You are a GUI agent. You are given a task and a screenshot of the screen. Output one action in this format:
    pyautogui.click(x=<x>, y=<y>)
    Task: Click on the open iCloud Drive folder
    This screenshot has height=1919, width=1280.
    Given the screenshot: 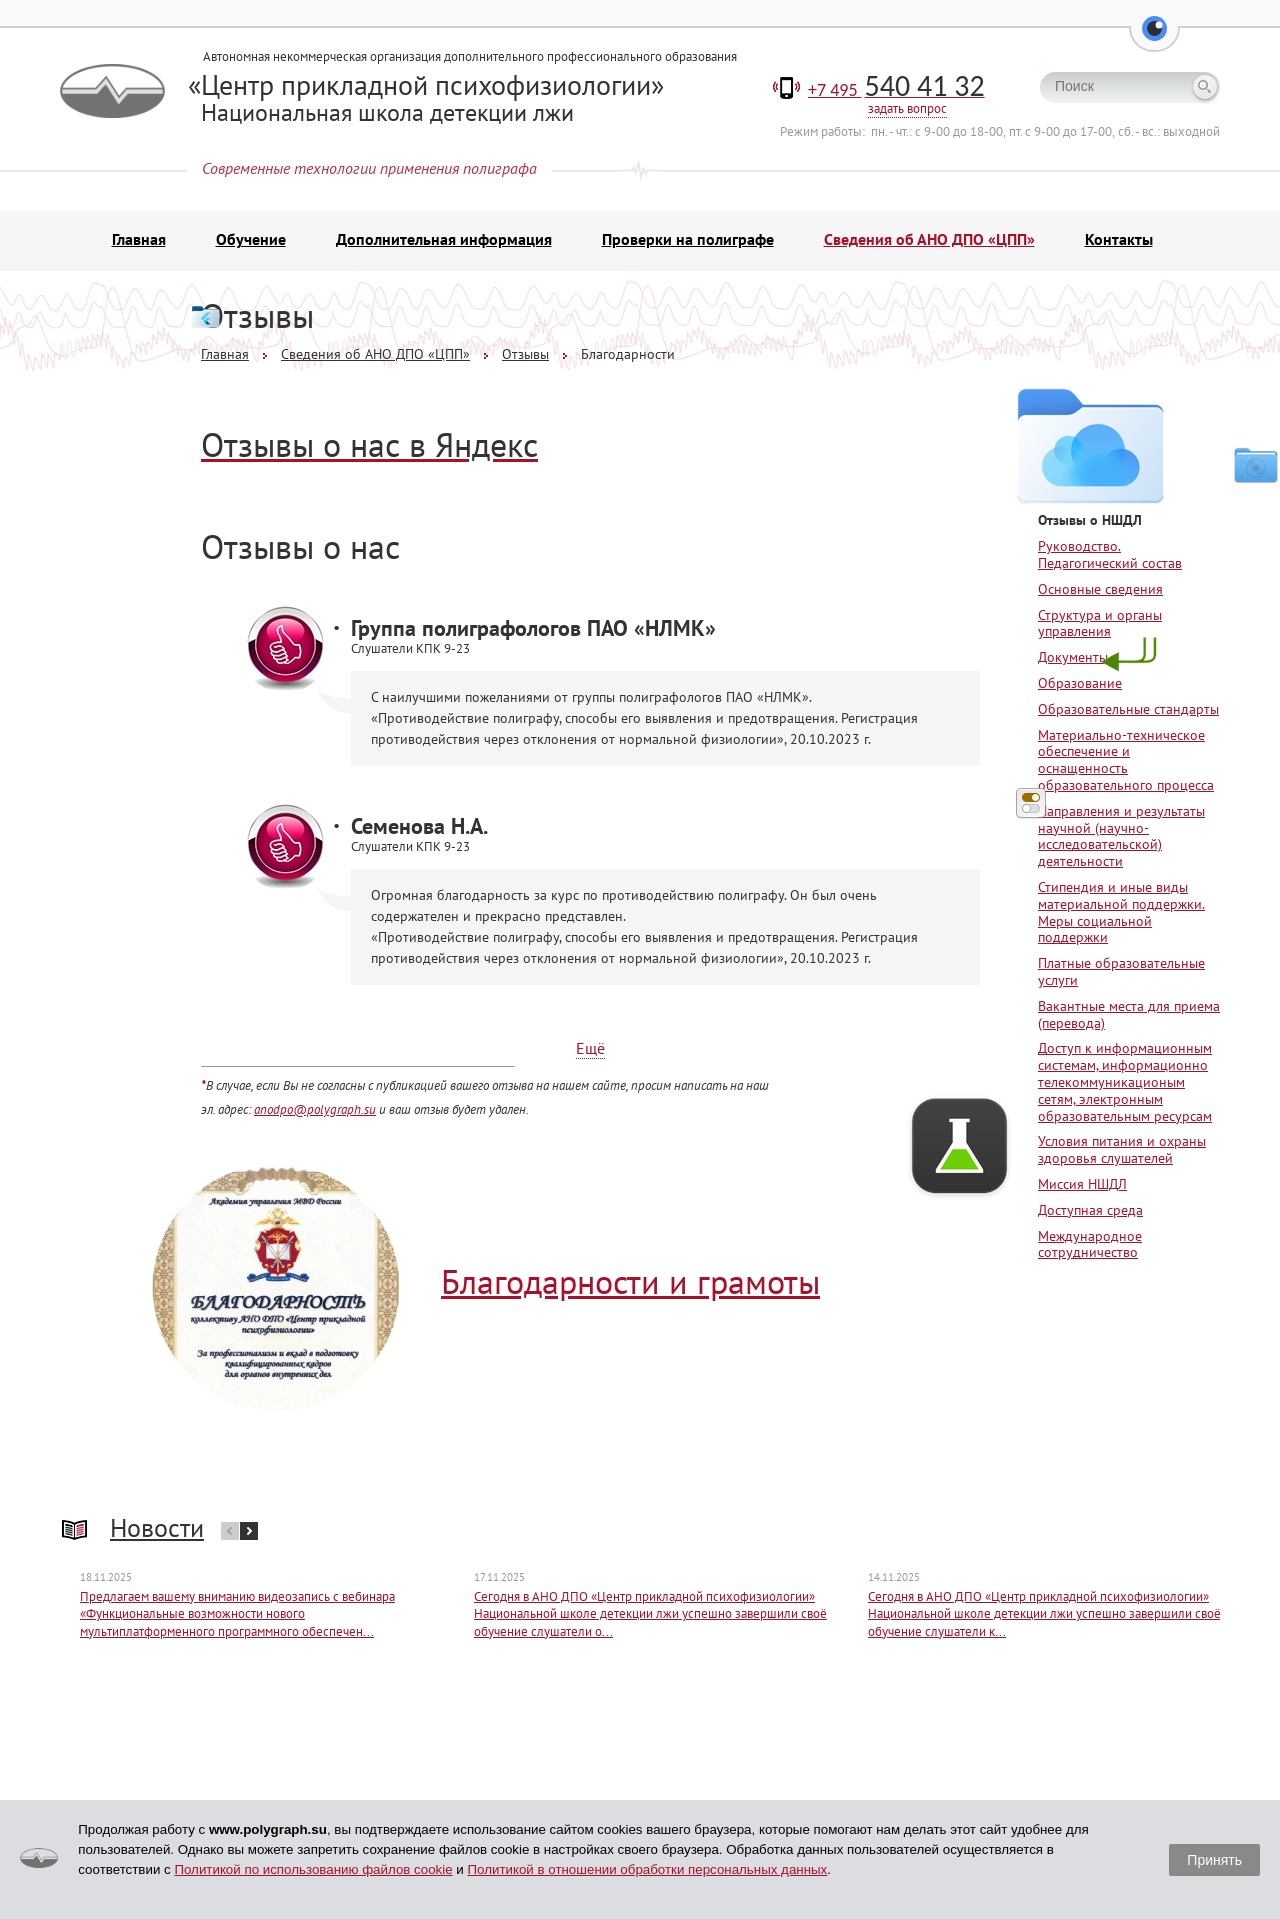 What is the action you would take?
    pyautogui.click(x=1090, y=450)
    